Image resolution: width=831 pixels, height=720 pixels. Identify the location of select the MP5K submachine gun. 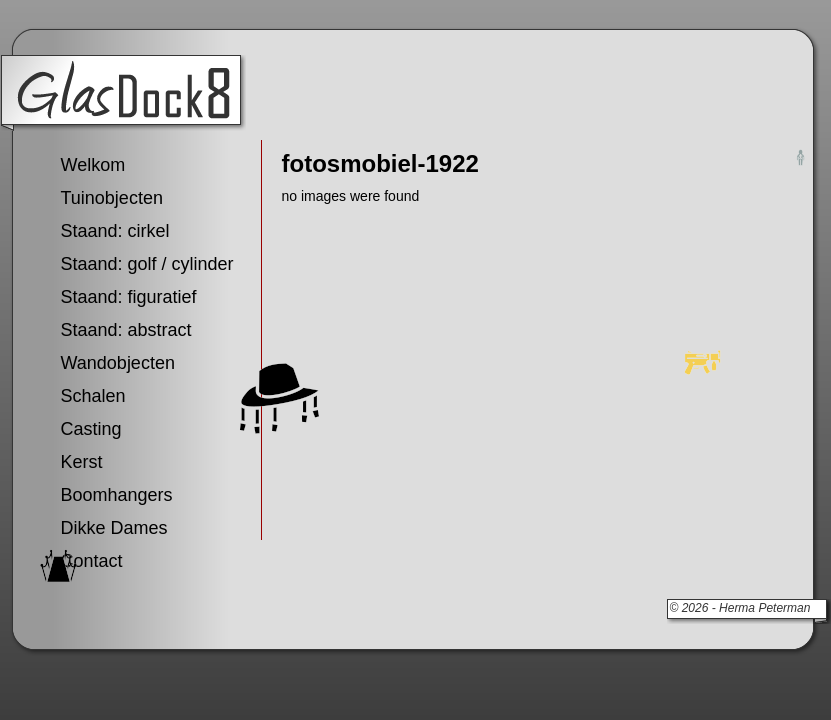
(702, 362).